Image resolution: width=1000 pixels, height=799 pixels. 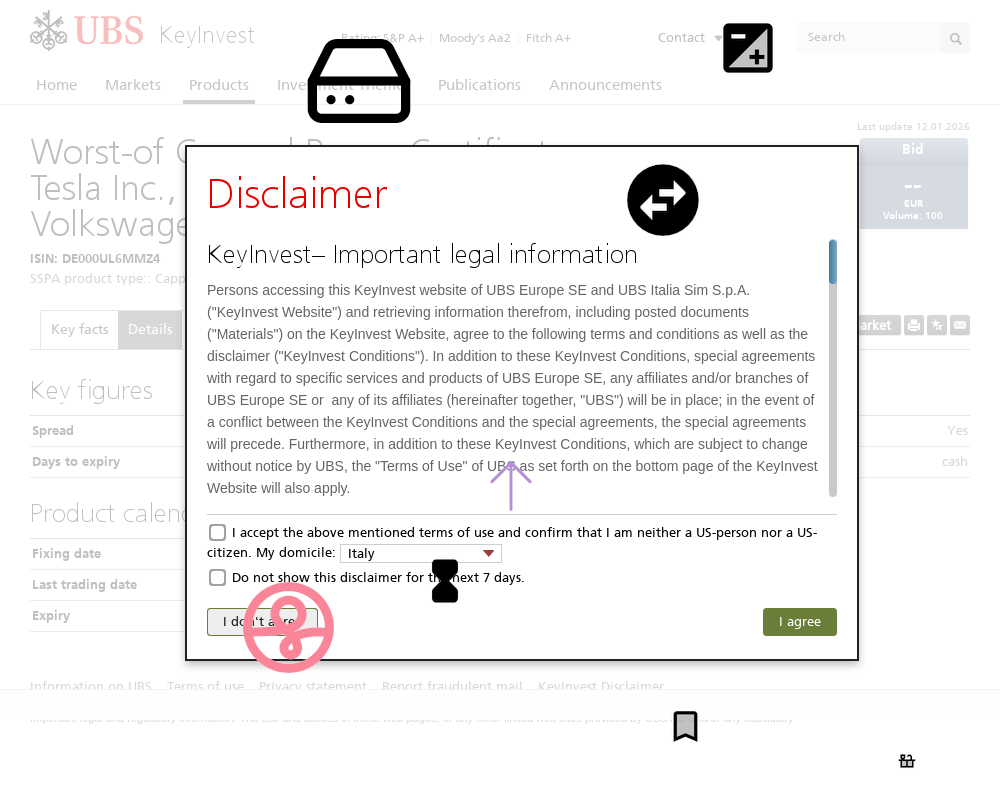 I want to click on bookmark this item, so click(x=685, y=726).